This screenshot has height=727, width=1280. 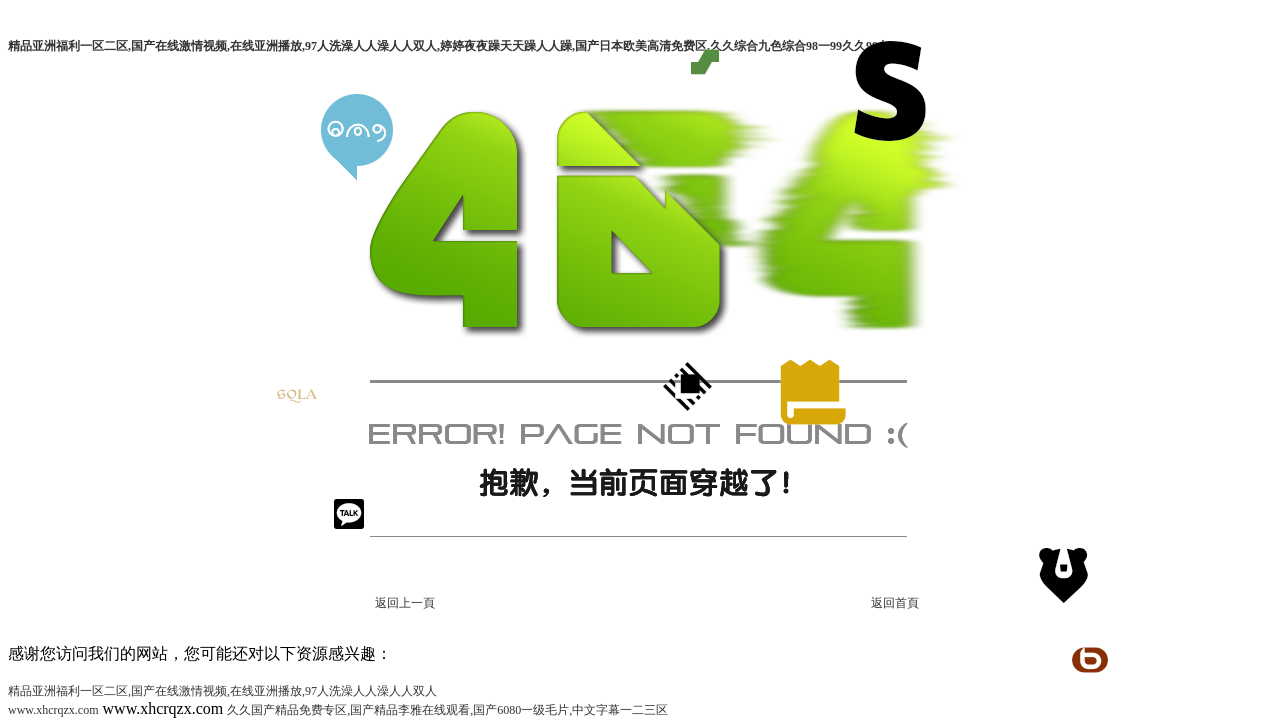 What do you see at coordinates (1063, 575) in the screenshot?
I see `open the Uptime Kuma monitoring dashboard` at bounding box center [1063, 575].